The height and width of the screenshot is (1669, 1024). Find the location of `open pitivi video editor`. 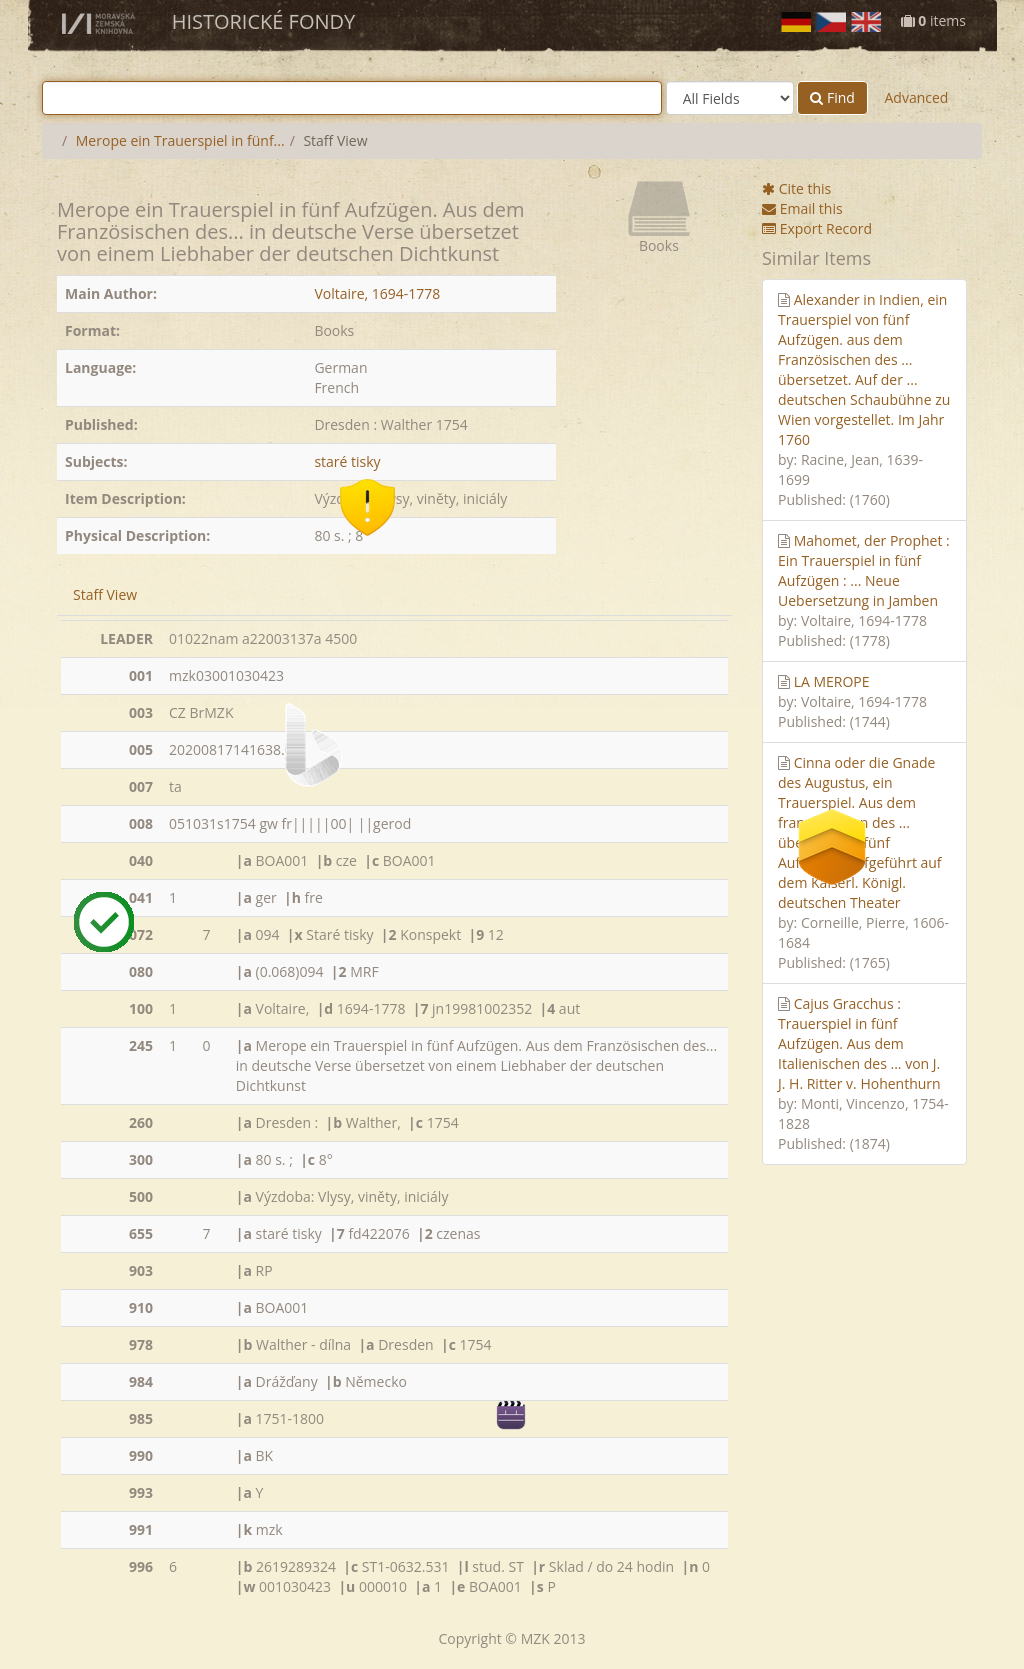

open pitivi video editor is located at coordinates (511, 1415).